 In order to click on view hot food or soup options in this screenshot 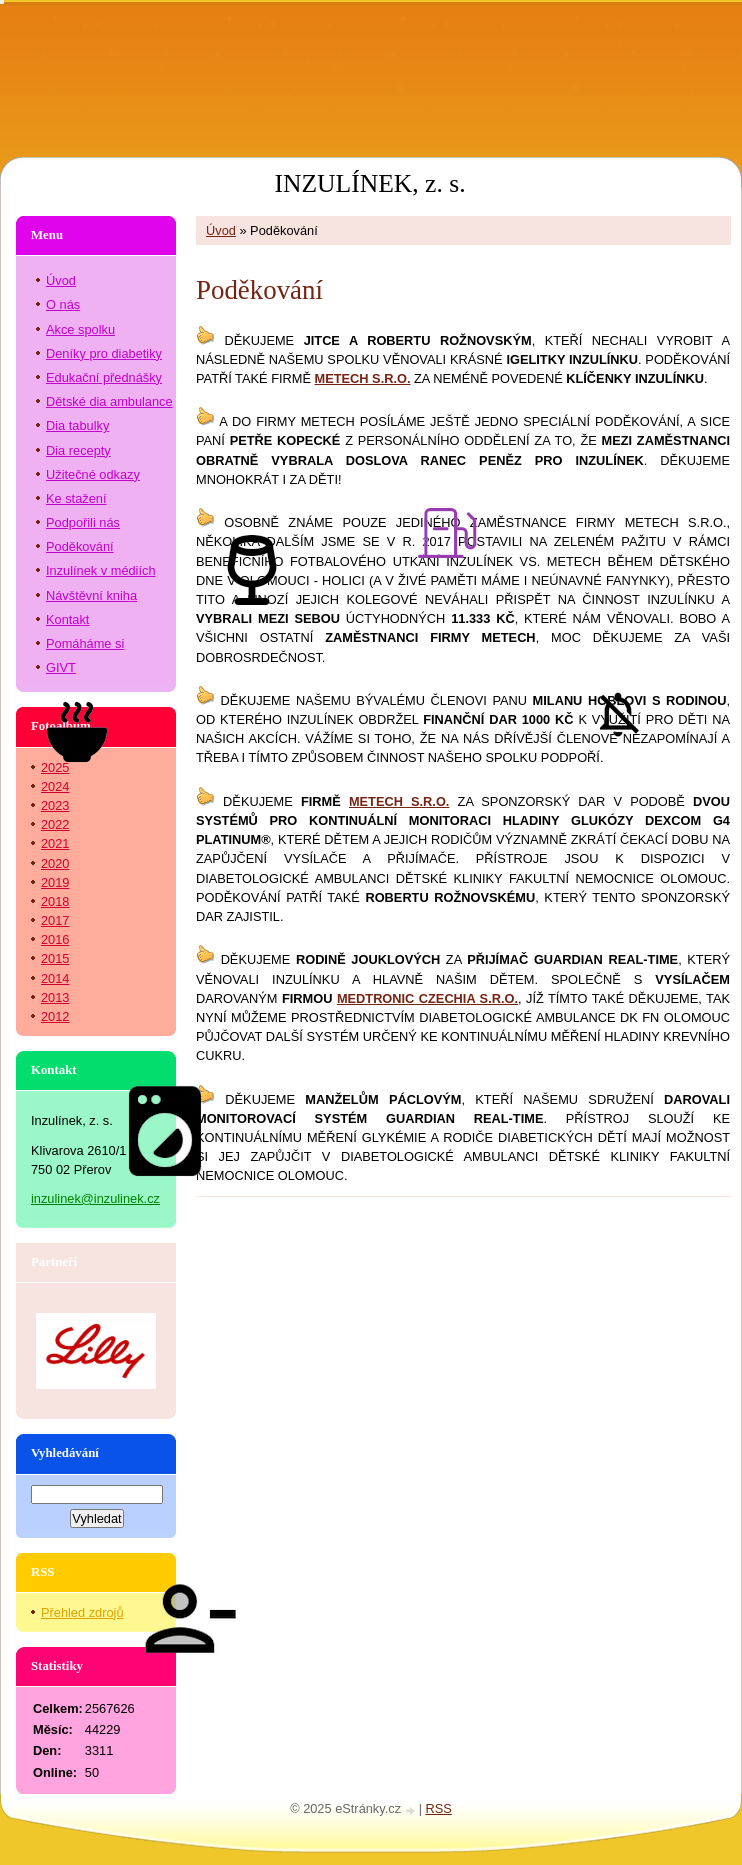, I will do `click(77, 732)`.